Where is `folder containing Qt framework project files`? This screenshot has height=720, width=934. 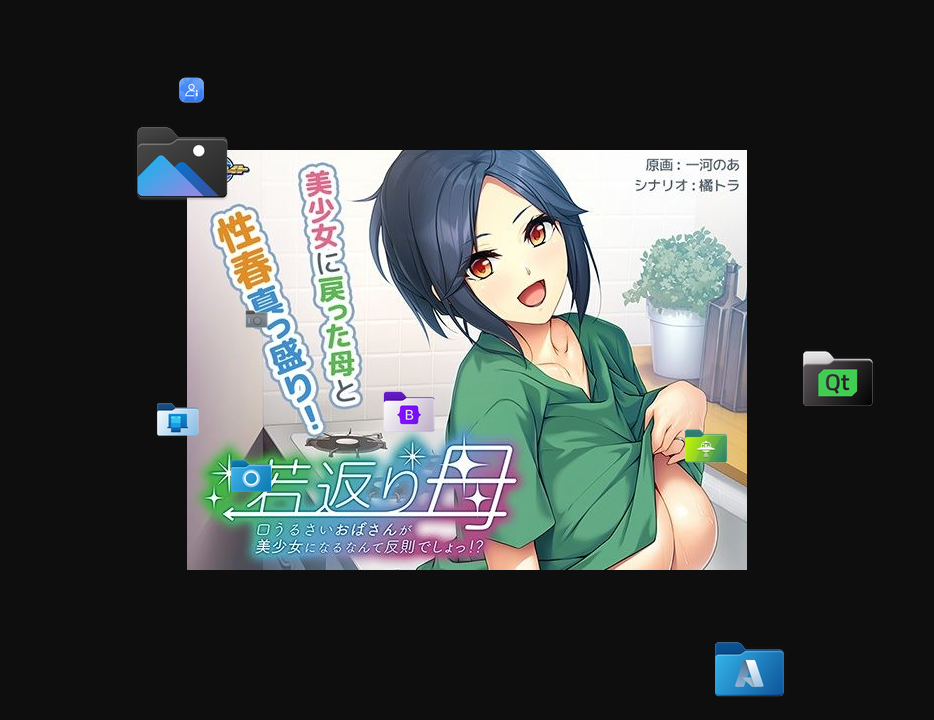 folder containing Qt framework project files is located at coordinates (837, 380).